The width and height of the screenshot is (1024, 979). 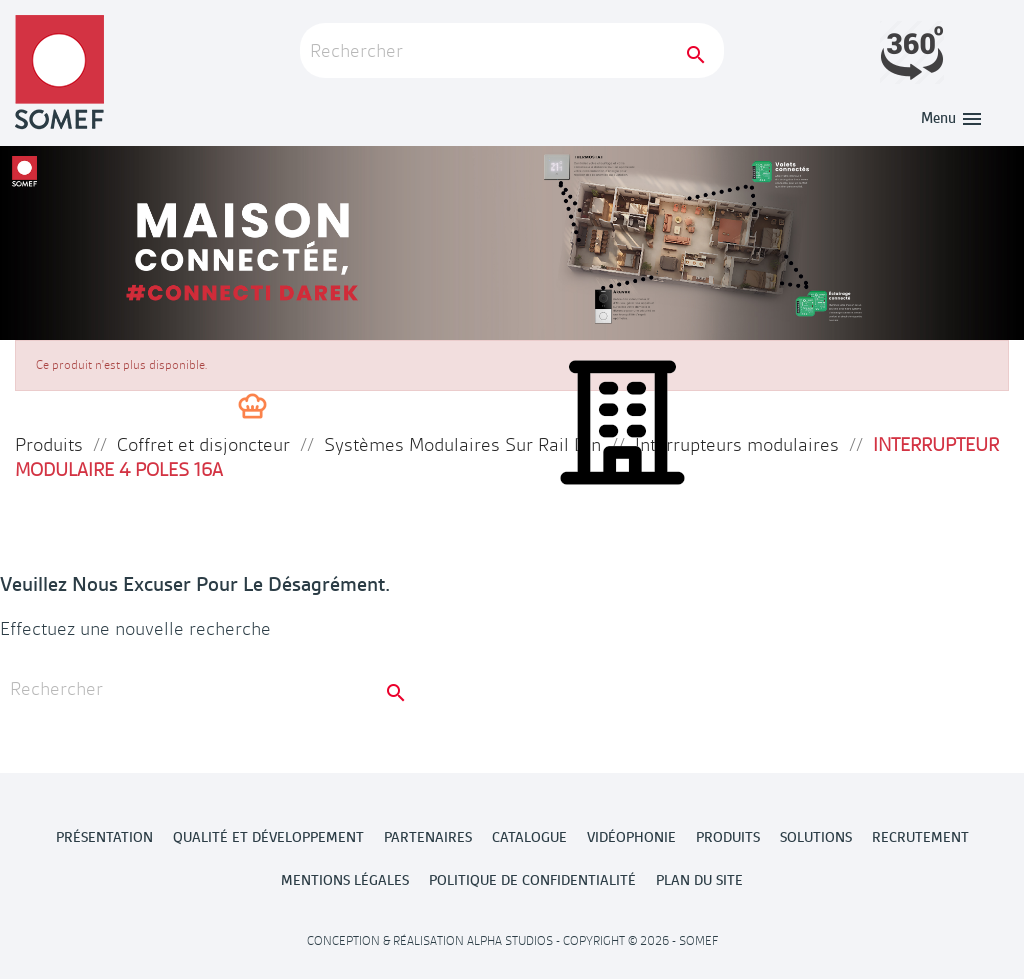 What do you see at coordinates (622, 422) in the screenshot?
I see `view office or business location` at bounding box center [622, 422].